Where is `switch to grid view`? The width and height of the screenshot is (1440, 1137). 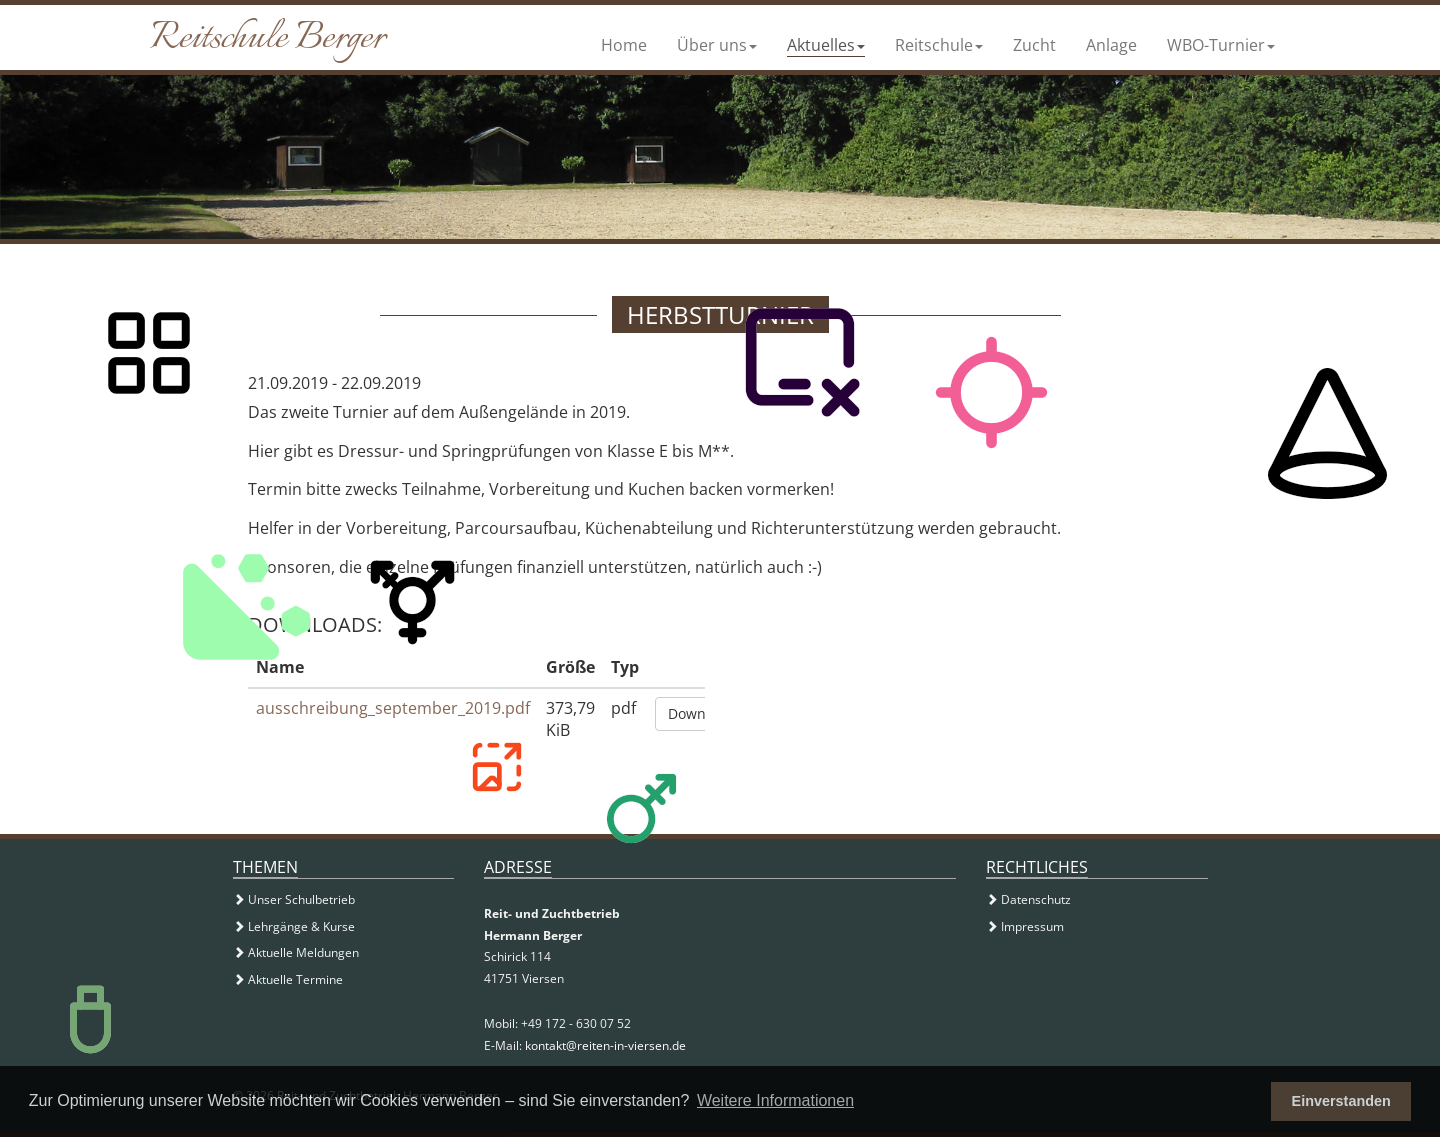
switch to grid view is located at coordinates (149, 353).